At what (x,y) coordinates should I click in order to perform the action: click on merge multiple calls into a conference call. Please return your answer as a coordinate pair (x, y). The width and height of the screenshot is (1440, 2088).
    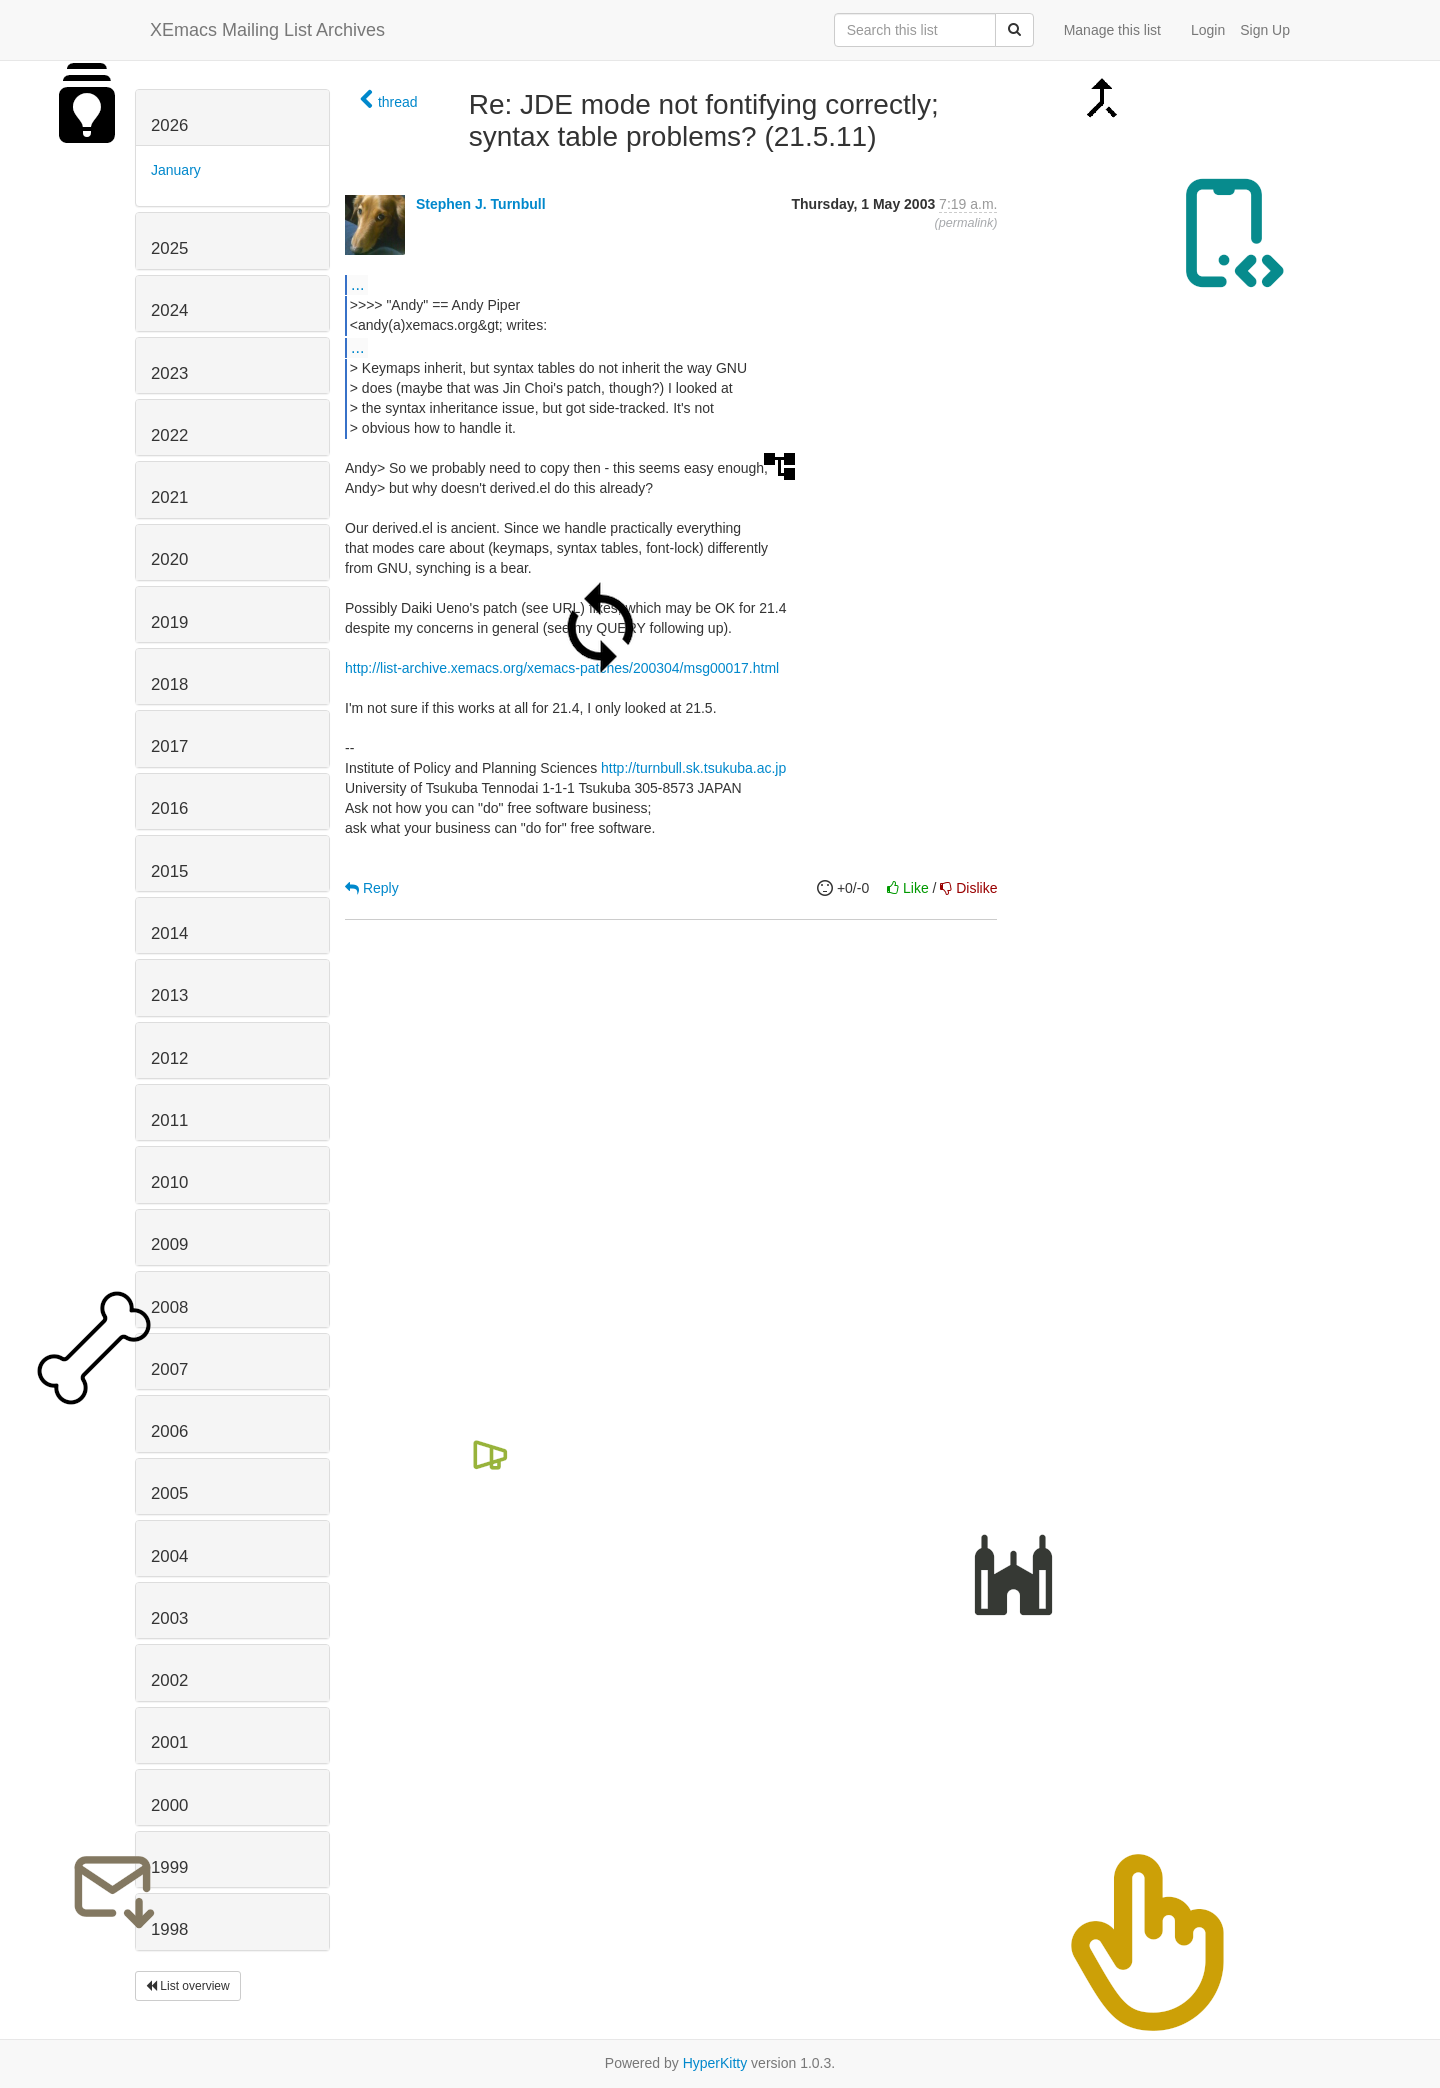
    Looking at the image, I should click on (1102, 98).